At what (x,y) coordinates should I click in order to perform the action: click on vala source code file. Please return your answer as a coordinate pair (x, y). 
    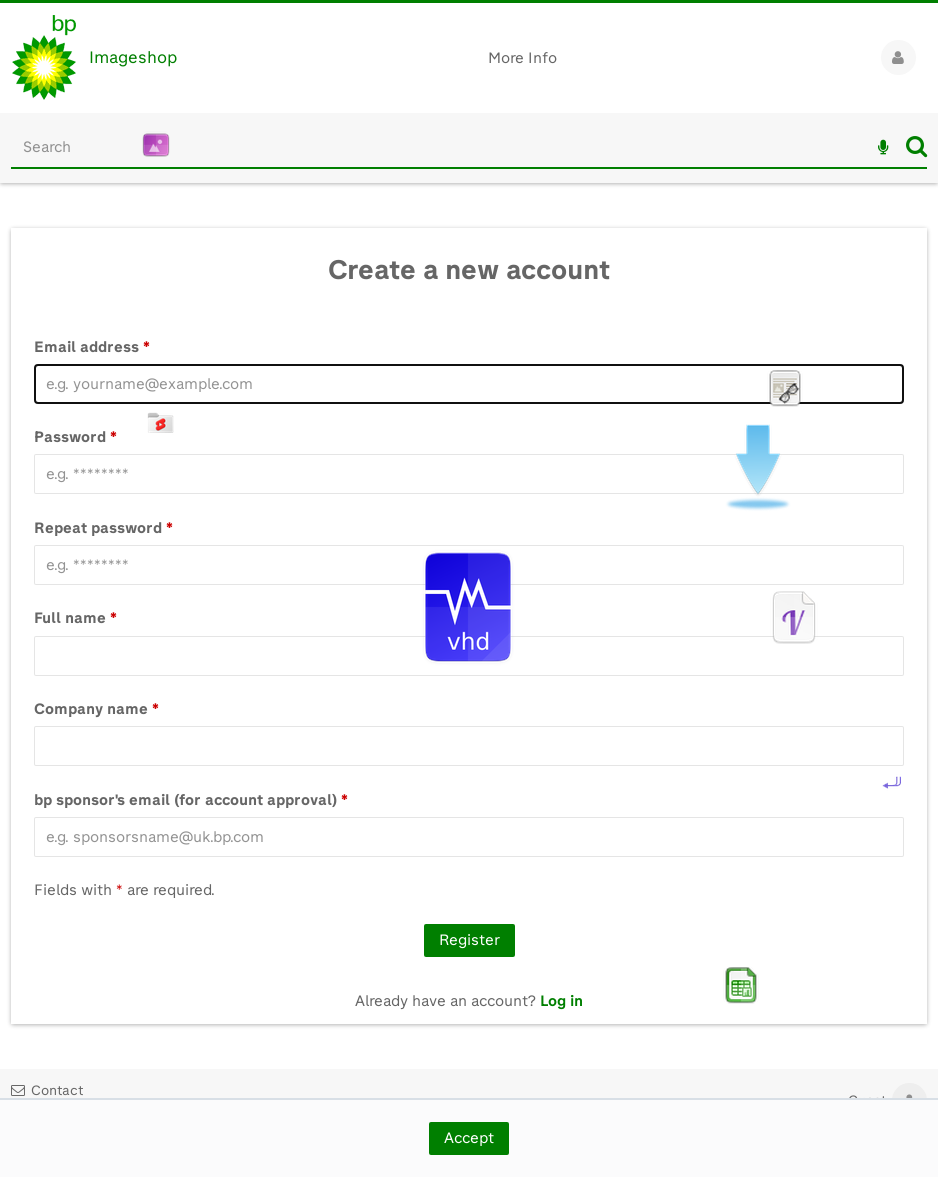
    Looking at the image, I should click on (794, 617).